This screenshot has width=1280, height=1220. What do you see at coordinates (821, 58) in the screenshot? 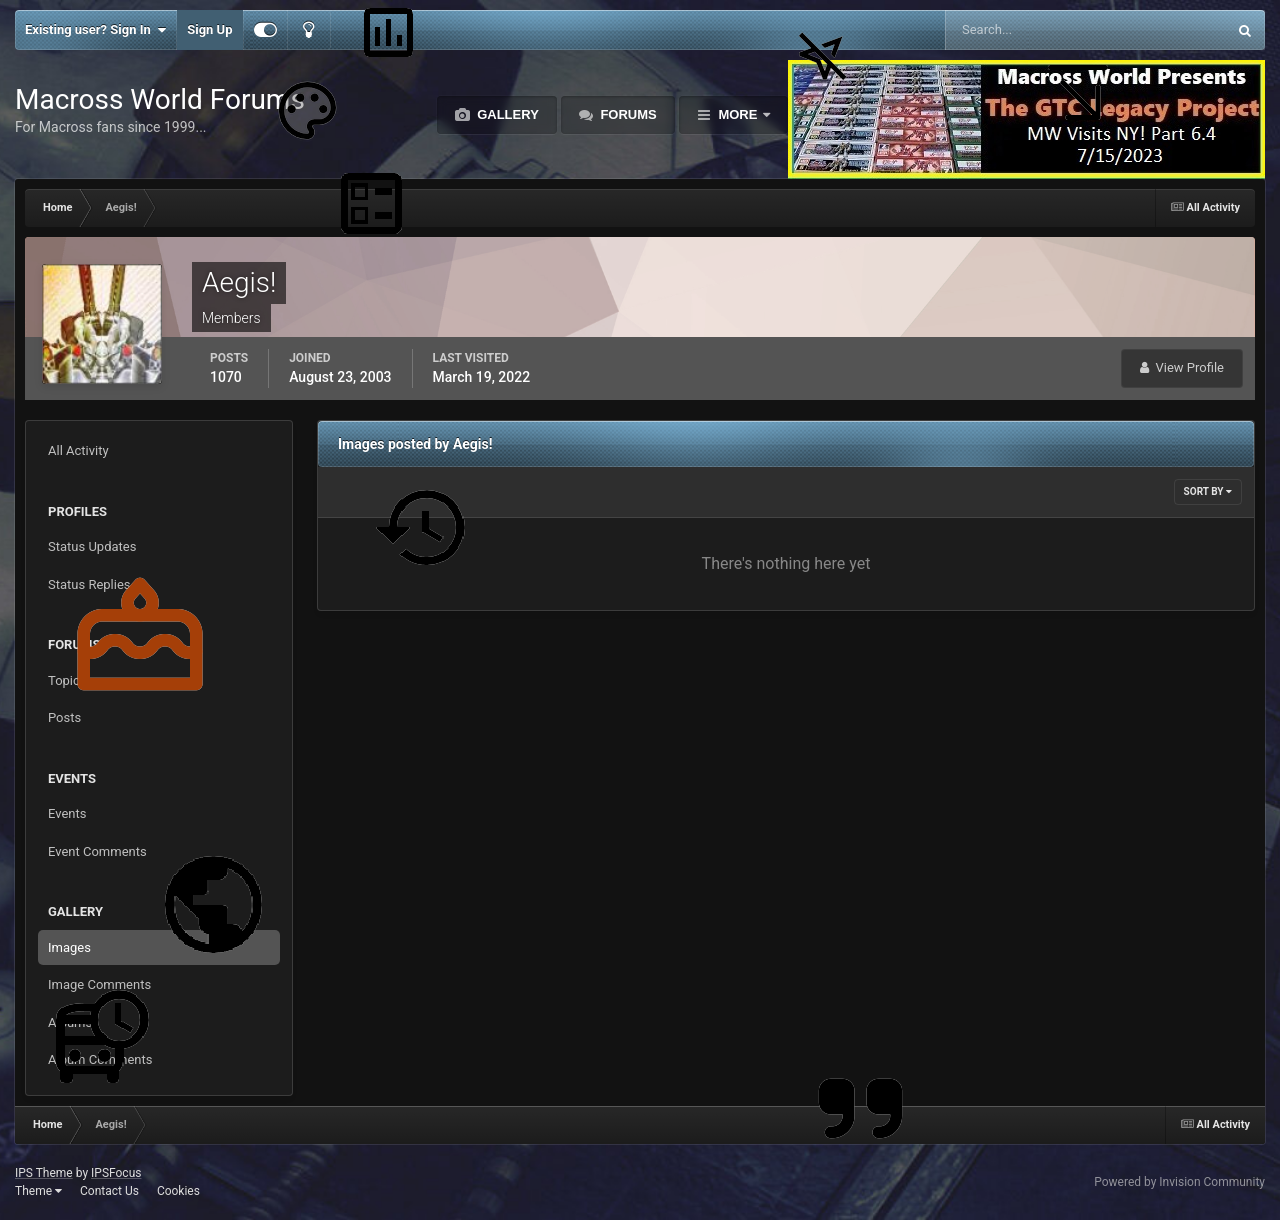
I see `location sharing is disabled` at bounding box center [821, 58].